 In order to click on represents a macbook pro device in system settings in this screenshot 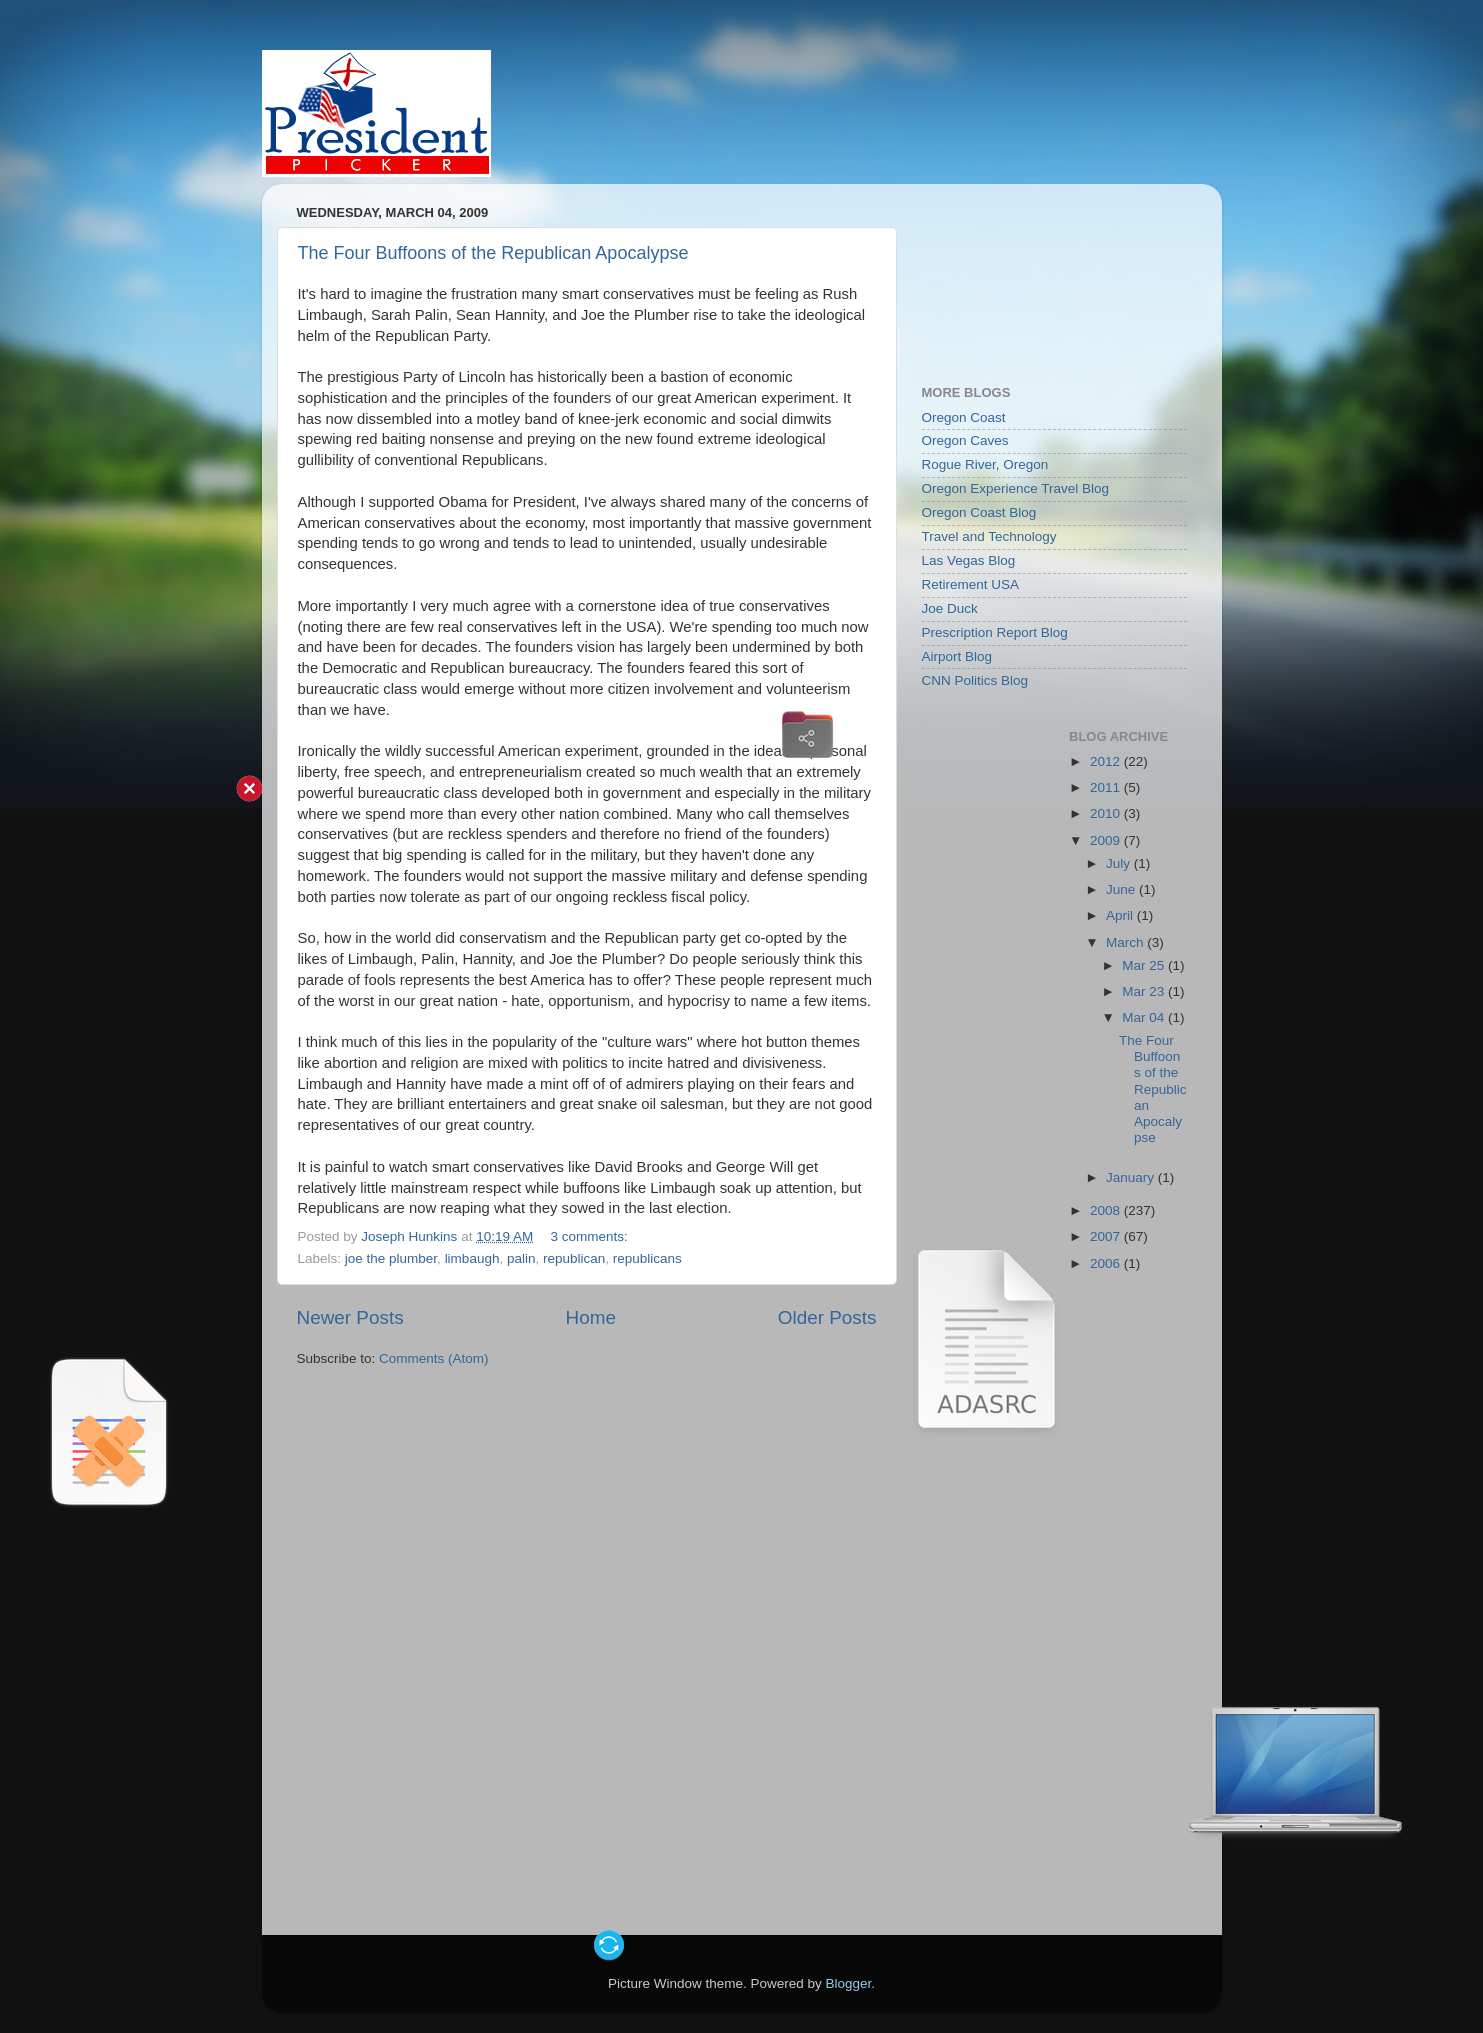, I will do `click(1295, 1767)`.